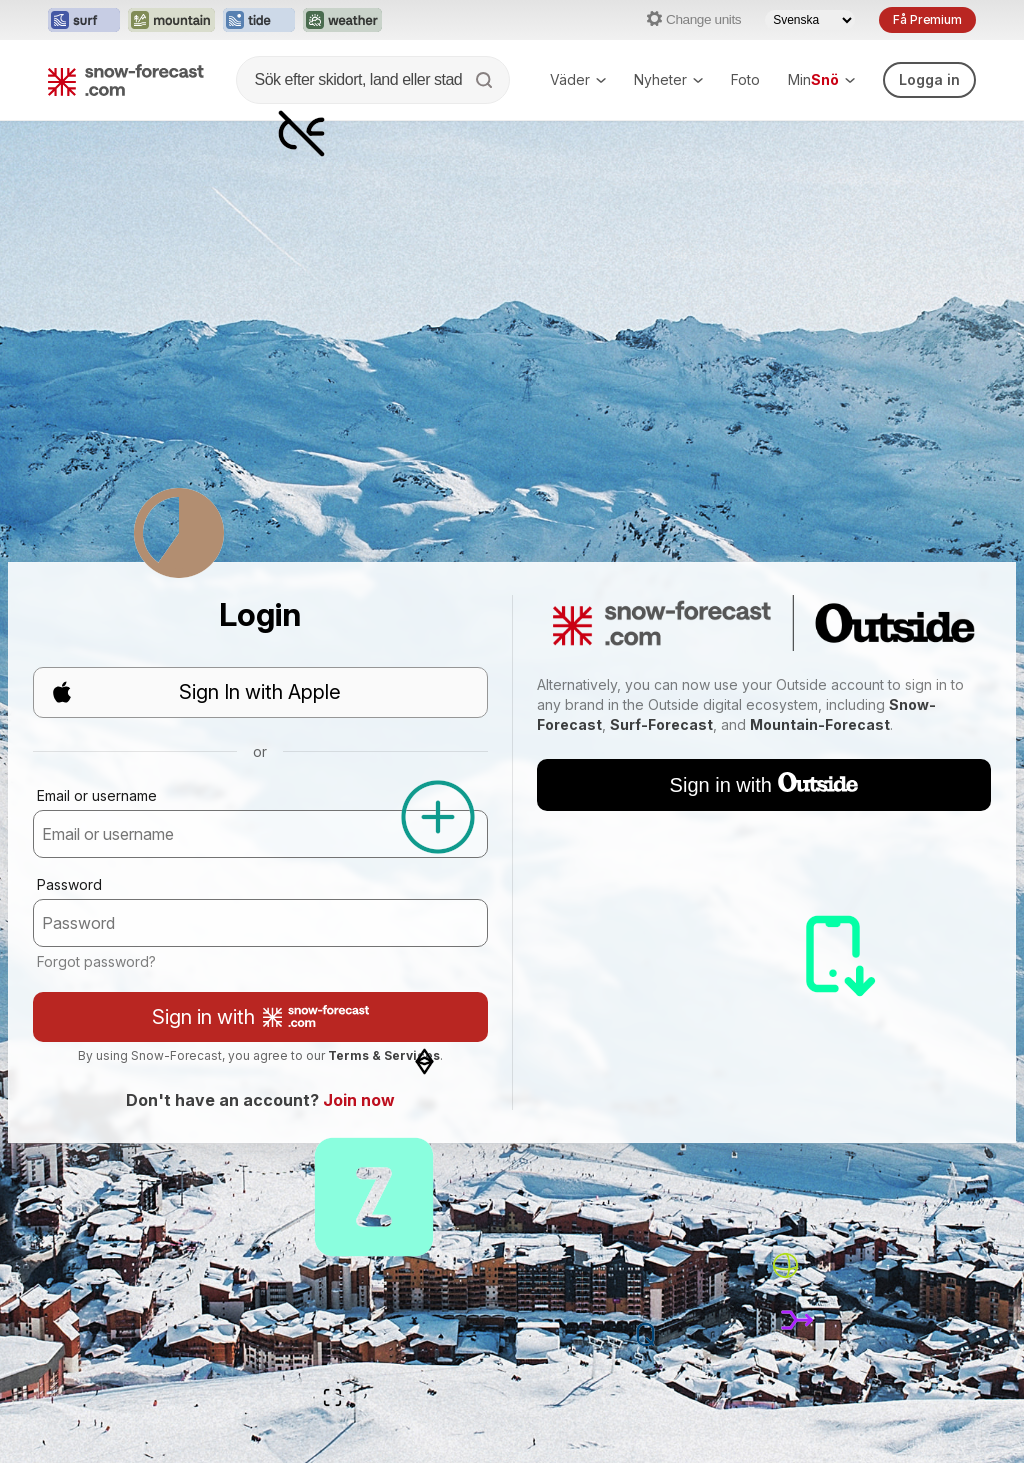  Describe the element at coordinates (374, 1197) in the screenshot. I see `represents the letter Z in a keyboard or text input` at that location.